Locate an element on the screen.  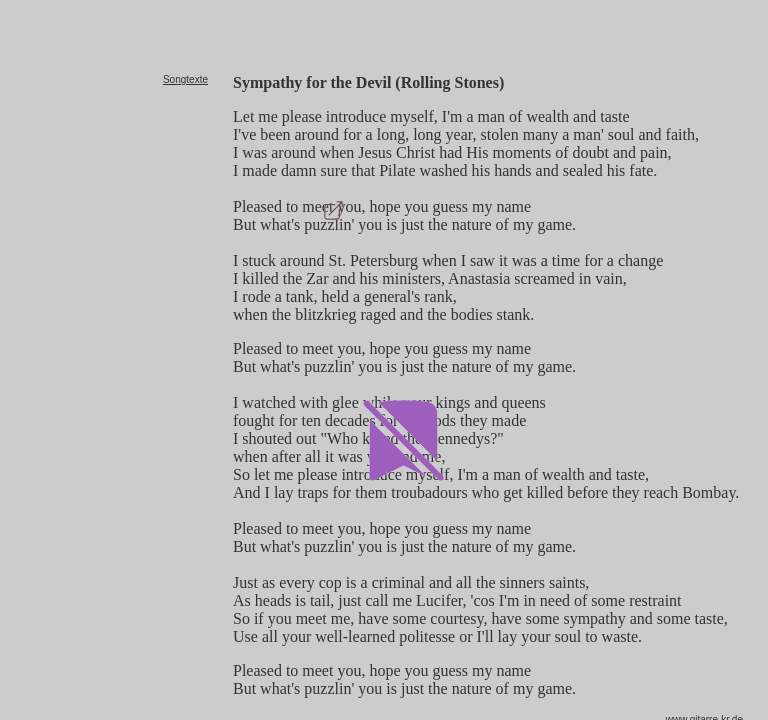
open link in a new tab or window is located at coordinates (333, 210).